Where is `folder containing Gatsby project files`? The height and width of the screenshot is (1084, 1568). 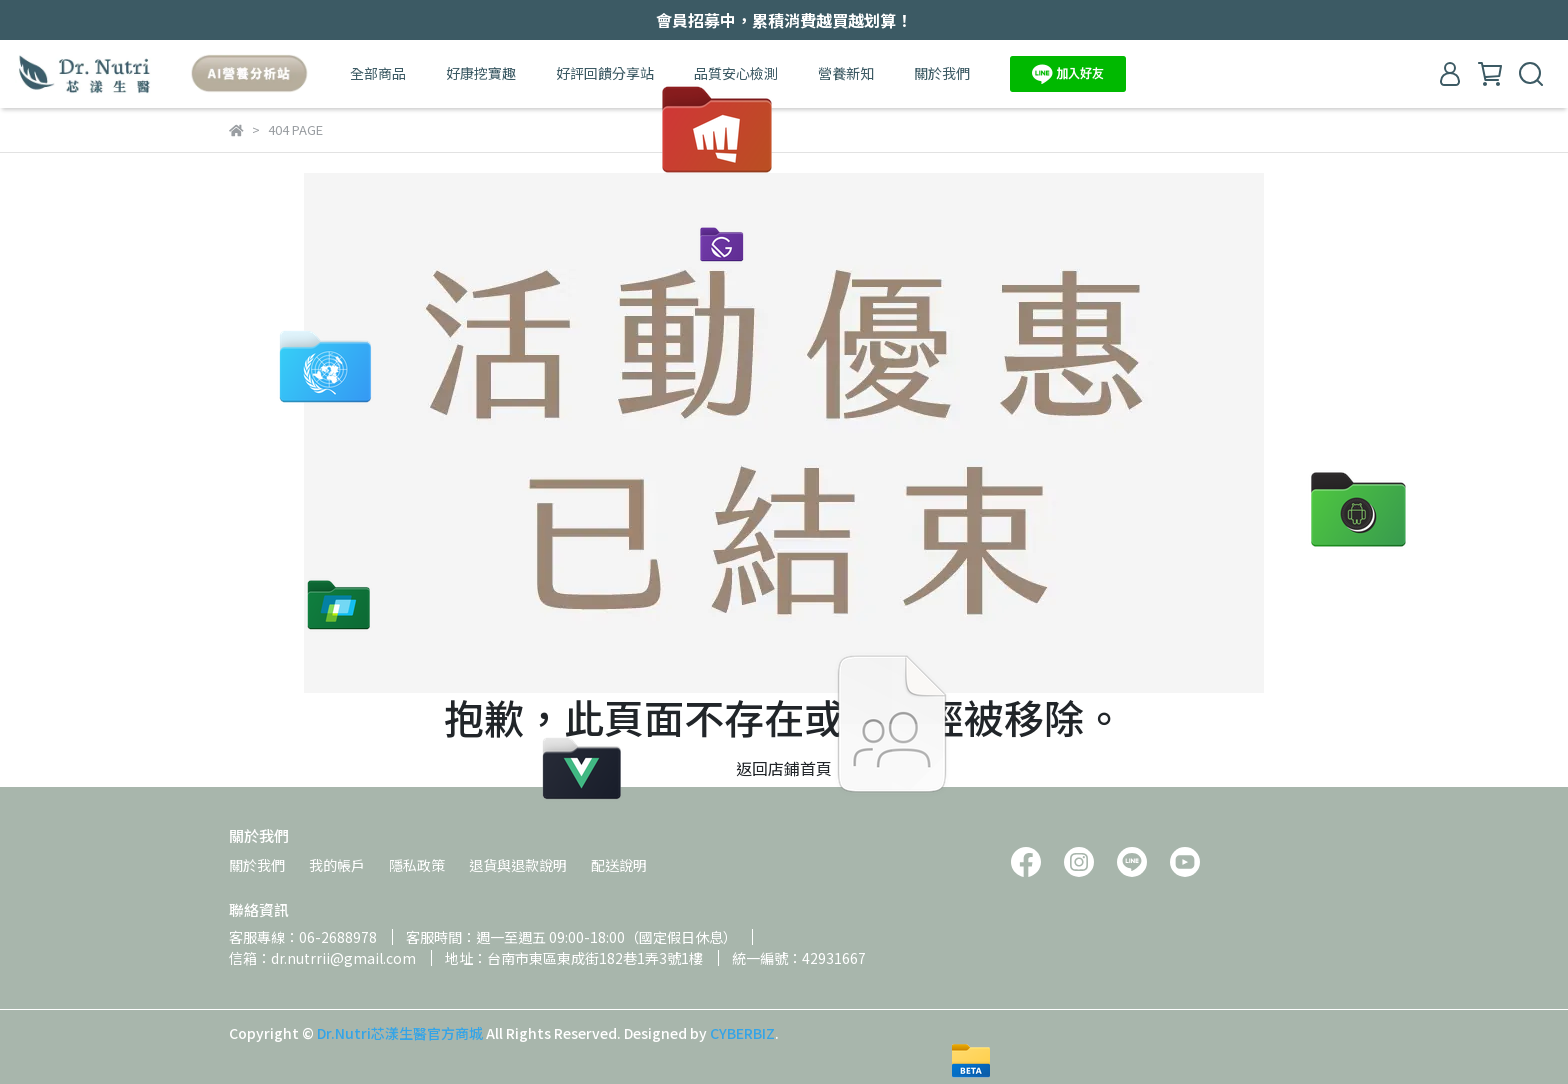 folder containing Gatsby project files is located at coordinates (721, 245).